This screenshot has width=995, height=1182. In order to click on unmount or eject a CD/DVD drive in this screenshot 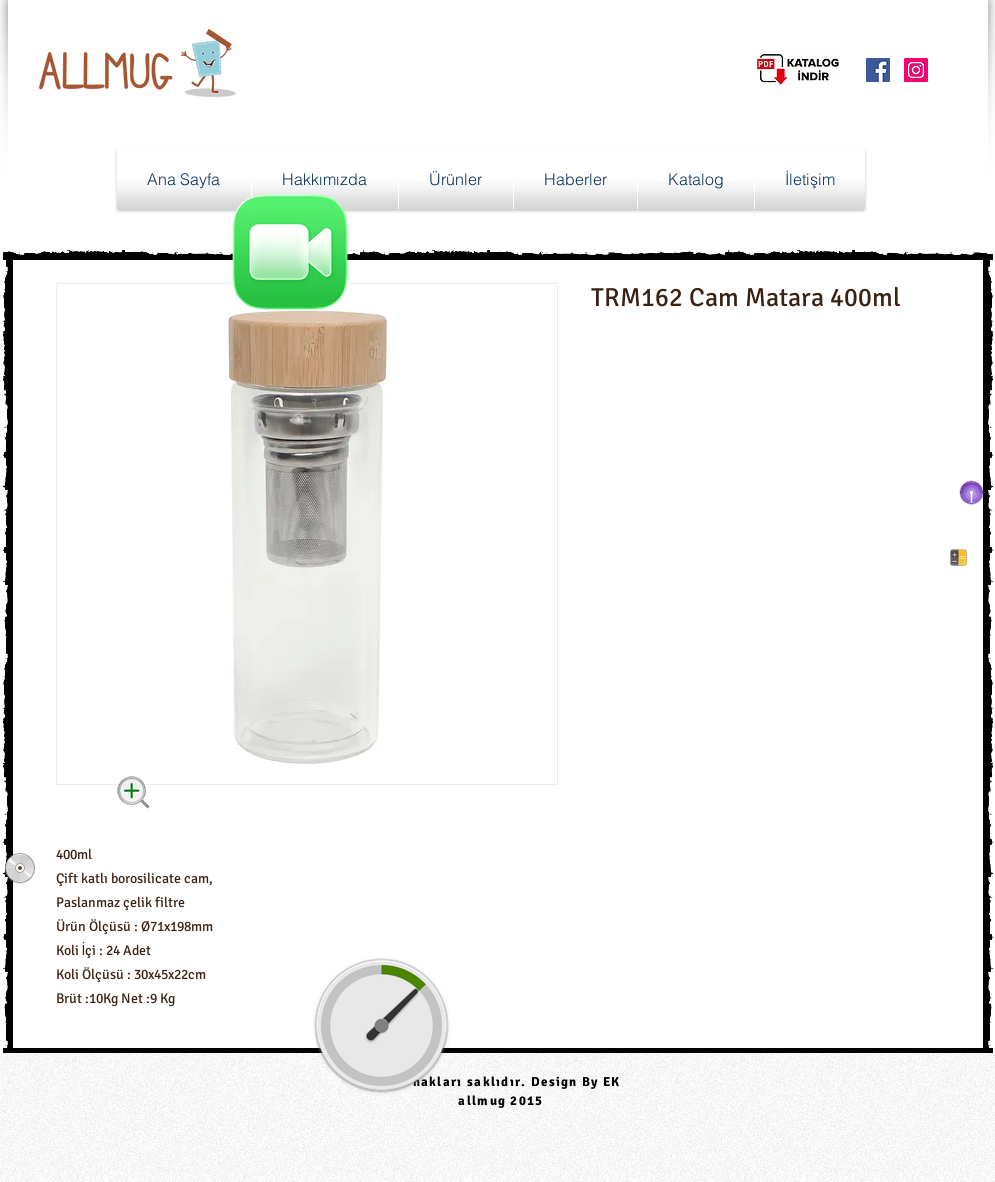, I will do `click(20, 868)`.